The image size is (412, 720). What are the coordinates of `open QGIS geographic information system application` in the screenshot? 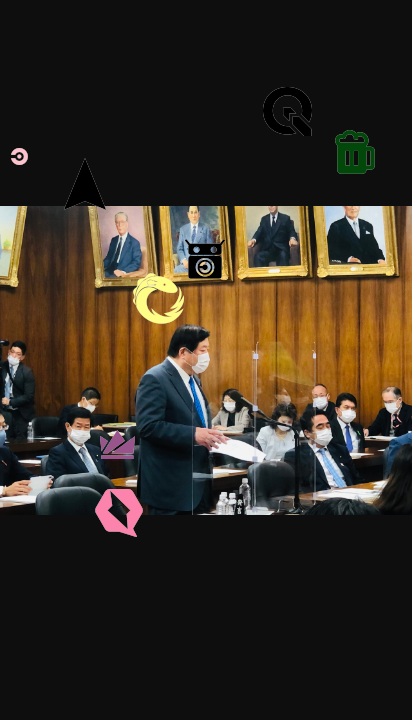 It's located at (287, 111).